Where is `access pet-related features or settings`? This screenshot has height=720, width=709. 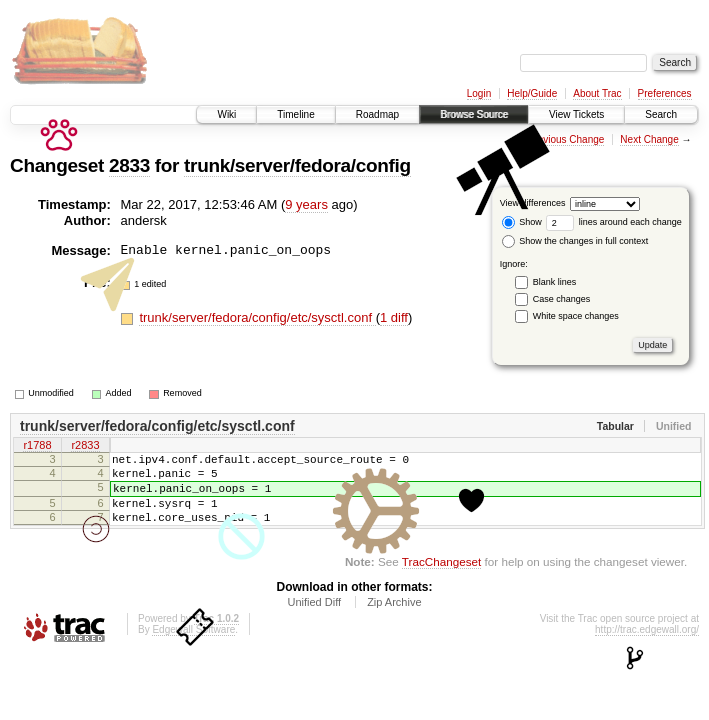 access pet-related features or settings is located at coordinates (59, 135).